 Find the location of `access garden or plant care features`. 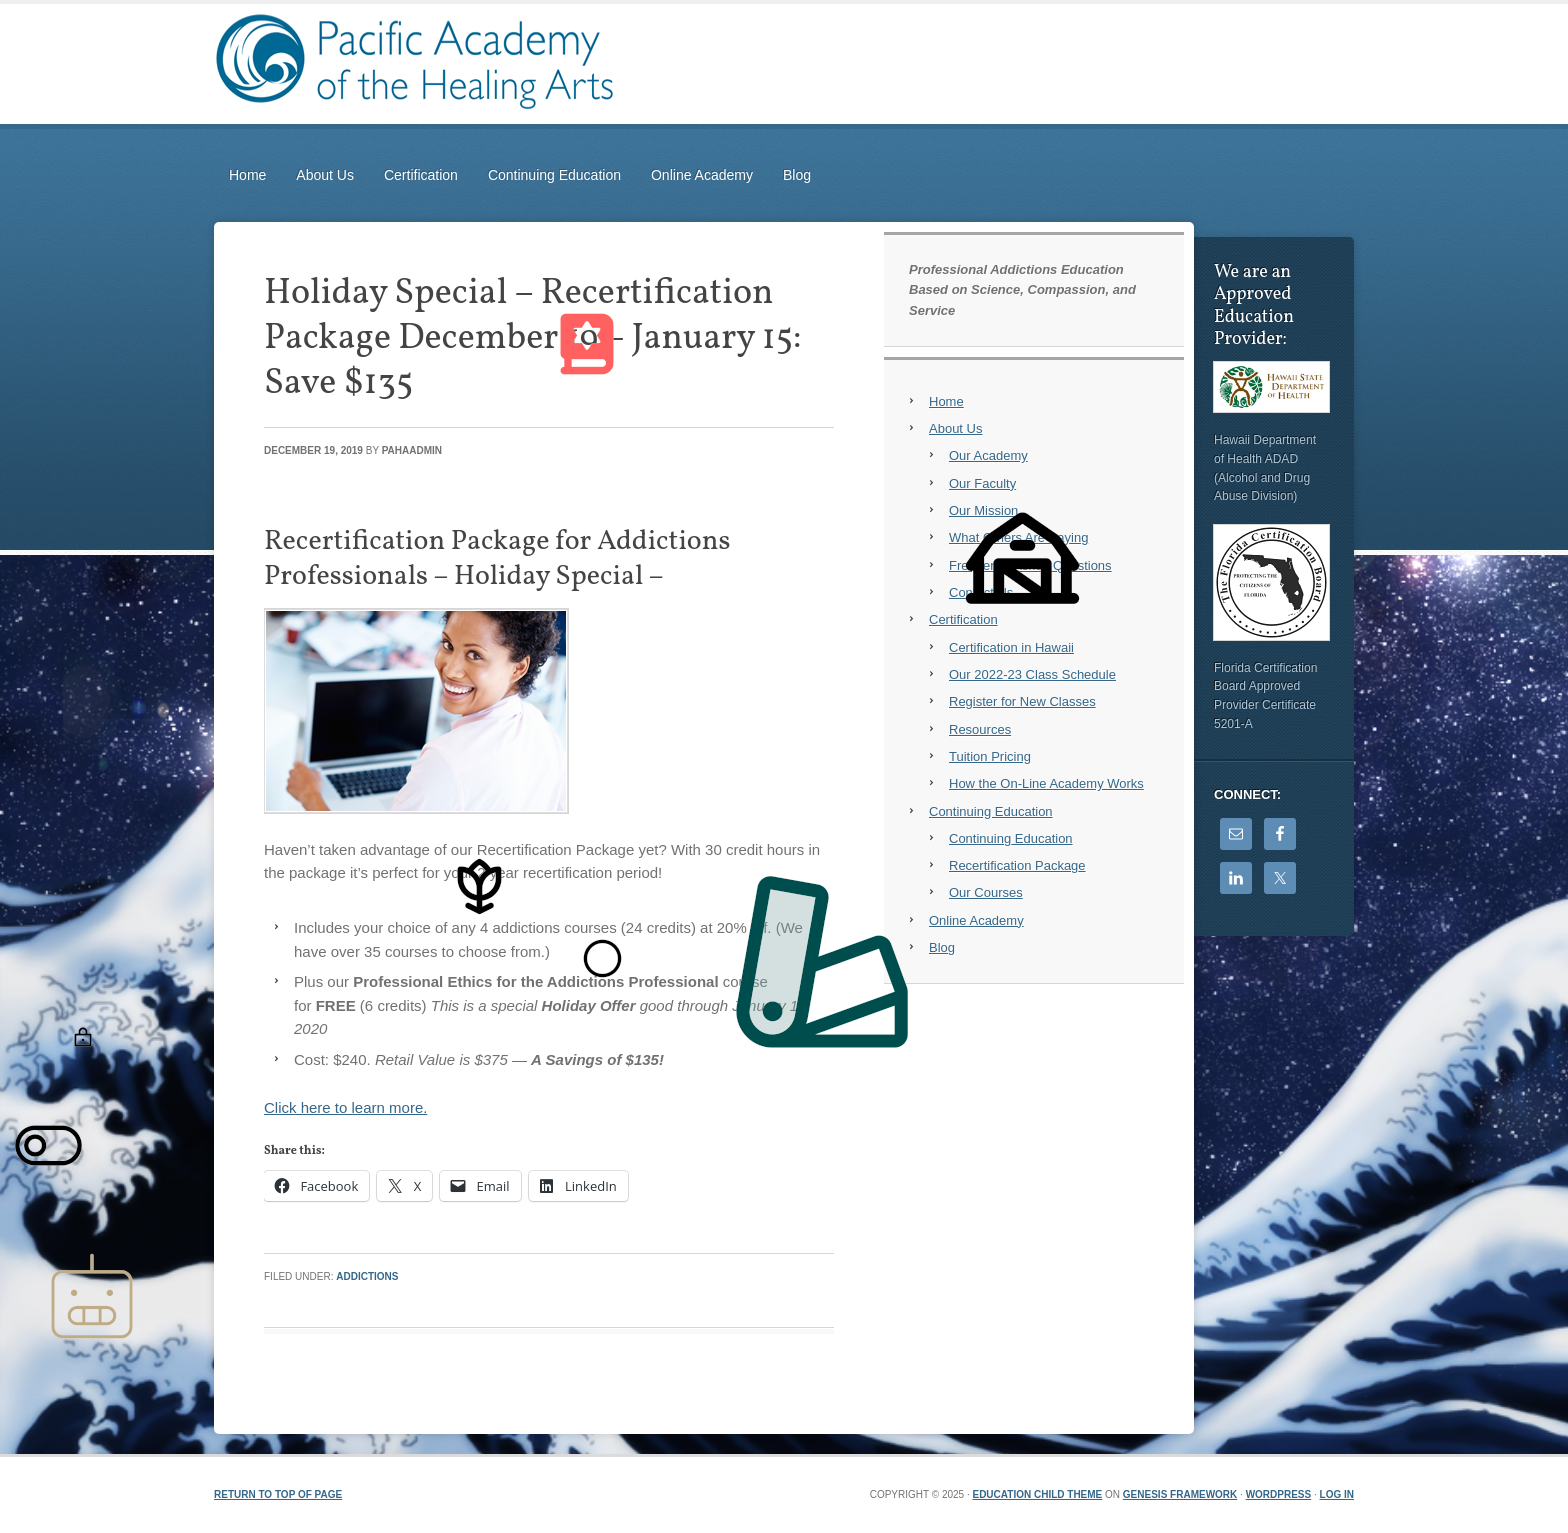

access garden or plant care features is located at coordinates (479, 886).